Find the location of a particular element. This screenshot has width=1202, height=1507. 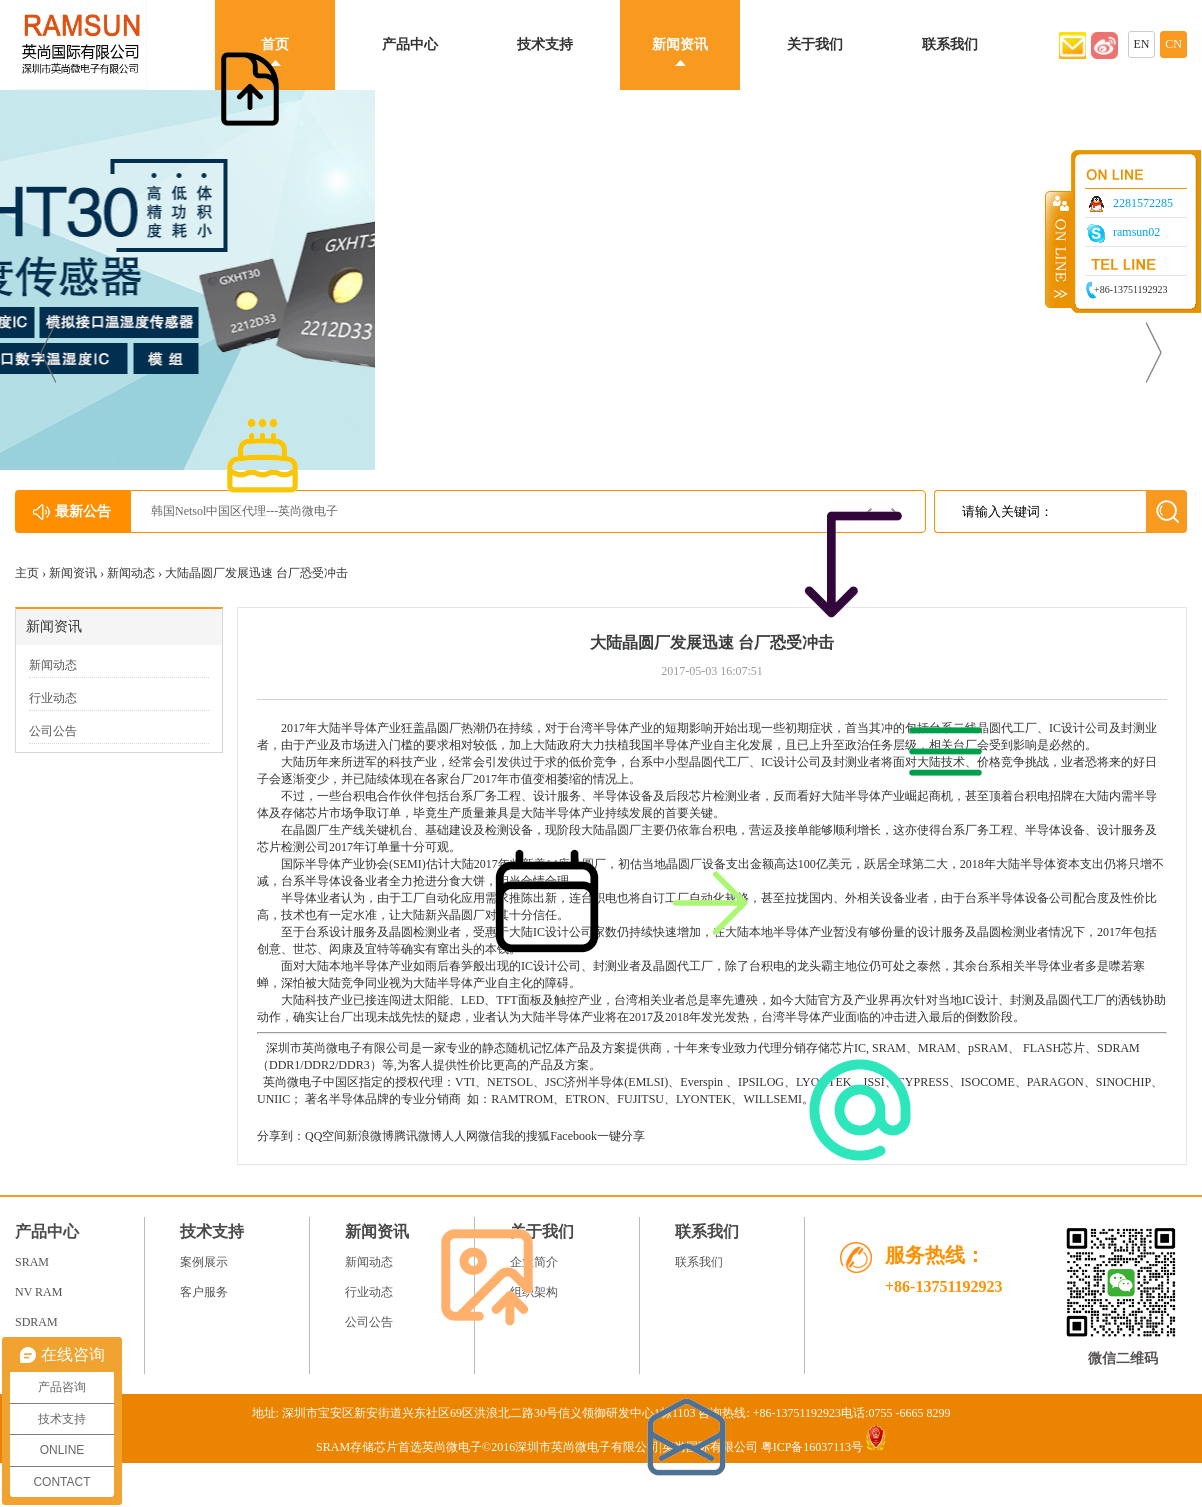

navigate to the next item or page is located at coordinates (710, 903).